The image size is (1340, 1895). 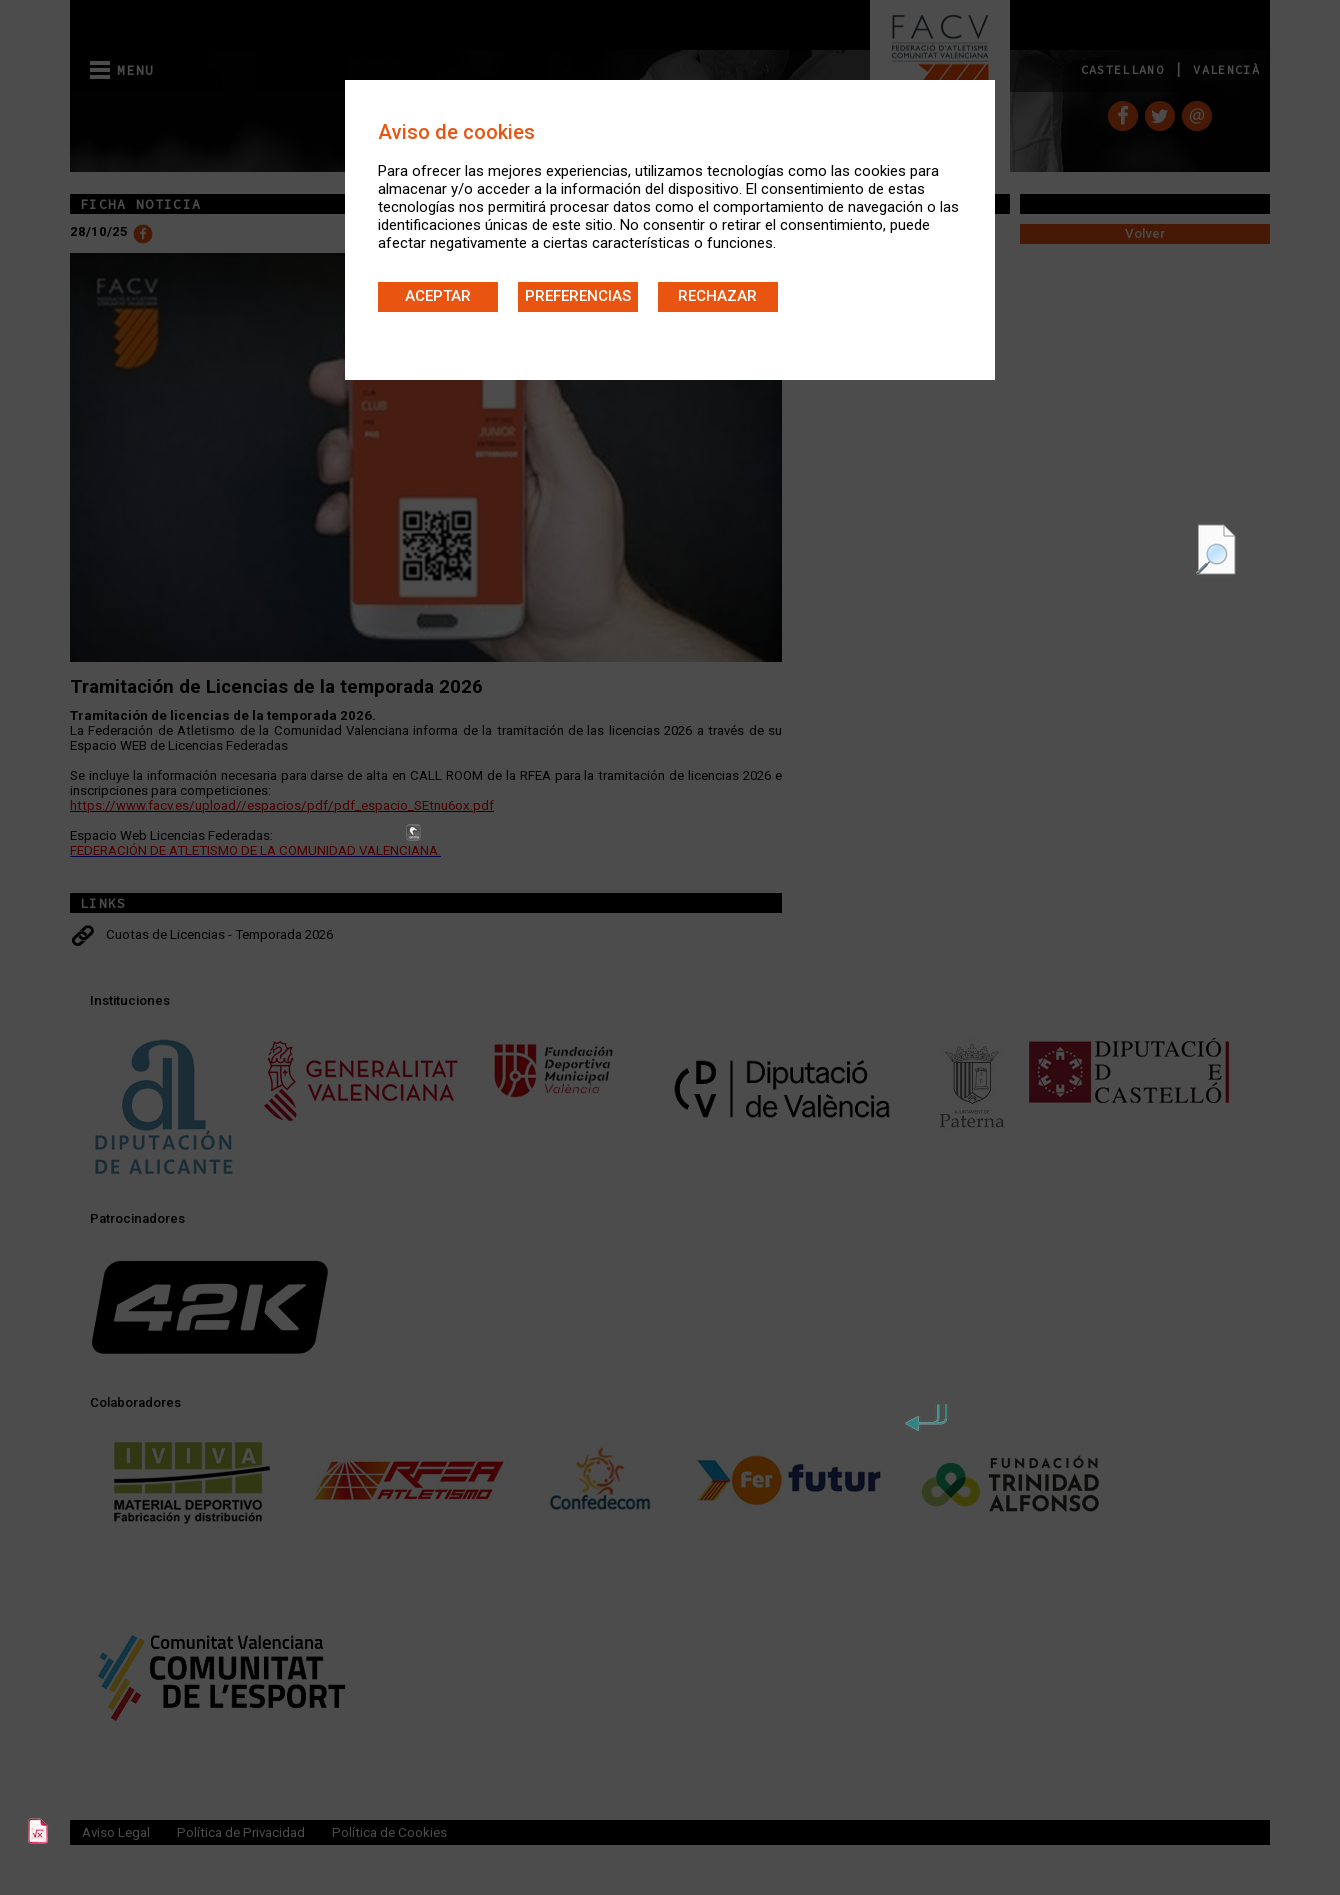 What do you see at coordinates (925, 1414) in the screenshot?
I see `reply to all recipients of an email` at bounding box center [925, 1414].